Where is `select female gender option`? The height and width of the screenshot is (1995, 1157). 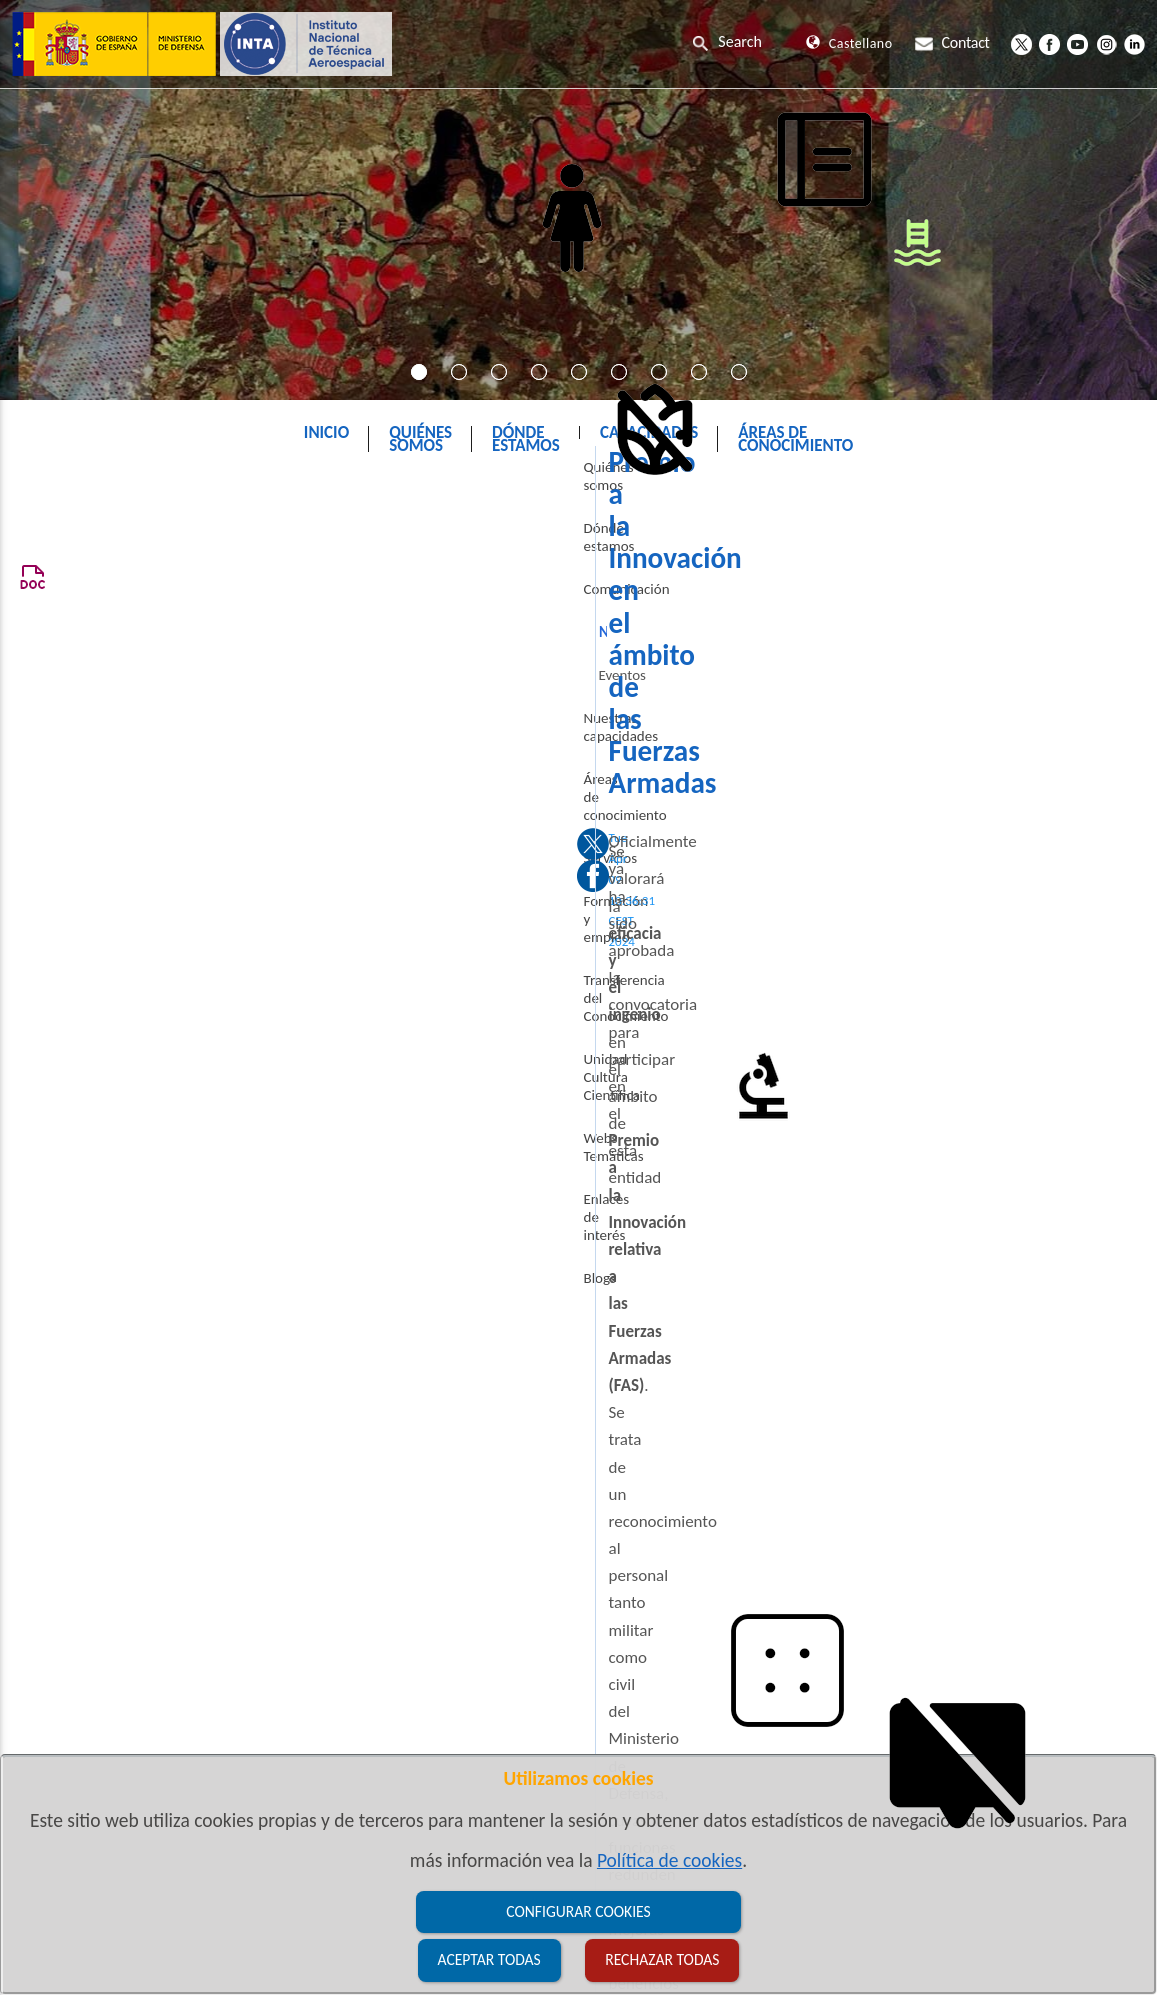 select female gender option is located at coordinates (572, 218).